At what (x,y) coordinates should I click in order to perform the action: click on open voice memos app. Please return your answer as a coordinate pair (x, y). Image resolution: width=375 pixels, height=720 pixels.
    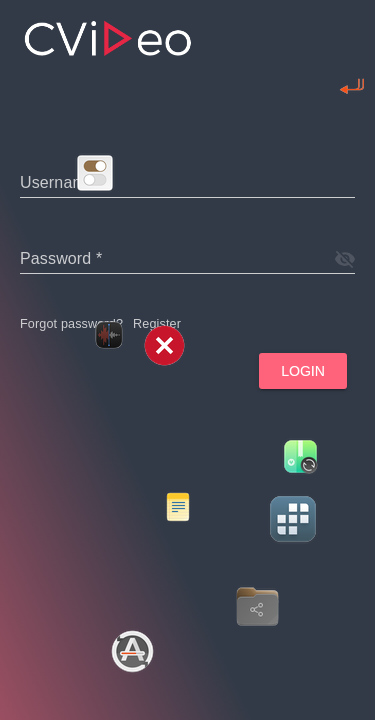
    Looking at the image, I should click on (109, 335).